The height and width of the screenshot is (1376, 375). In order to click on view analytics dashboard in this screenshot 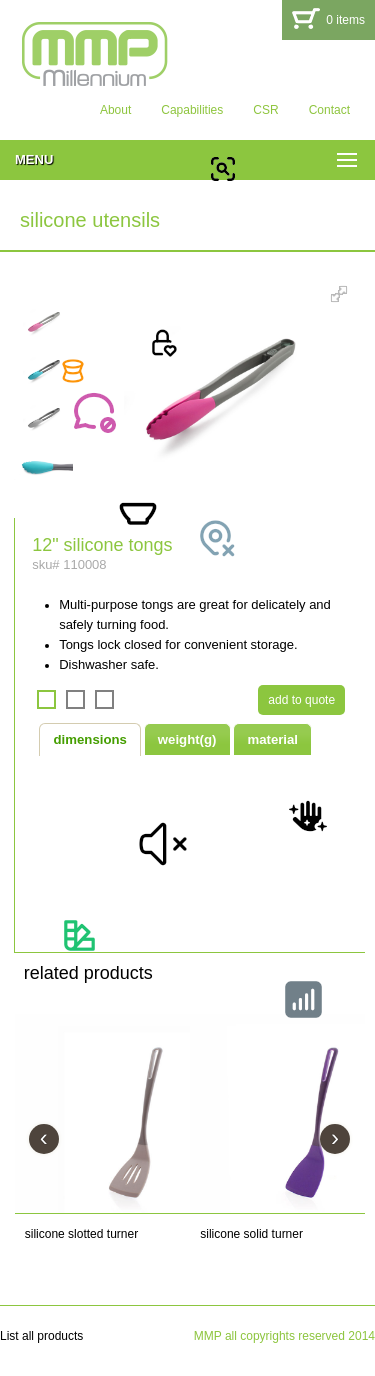, I will do `click(303, 999)`.